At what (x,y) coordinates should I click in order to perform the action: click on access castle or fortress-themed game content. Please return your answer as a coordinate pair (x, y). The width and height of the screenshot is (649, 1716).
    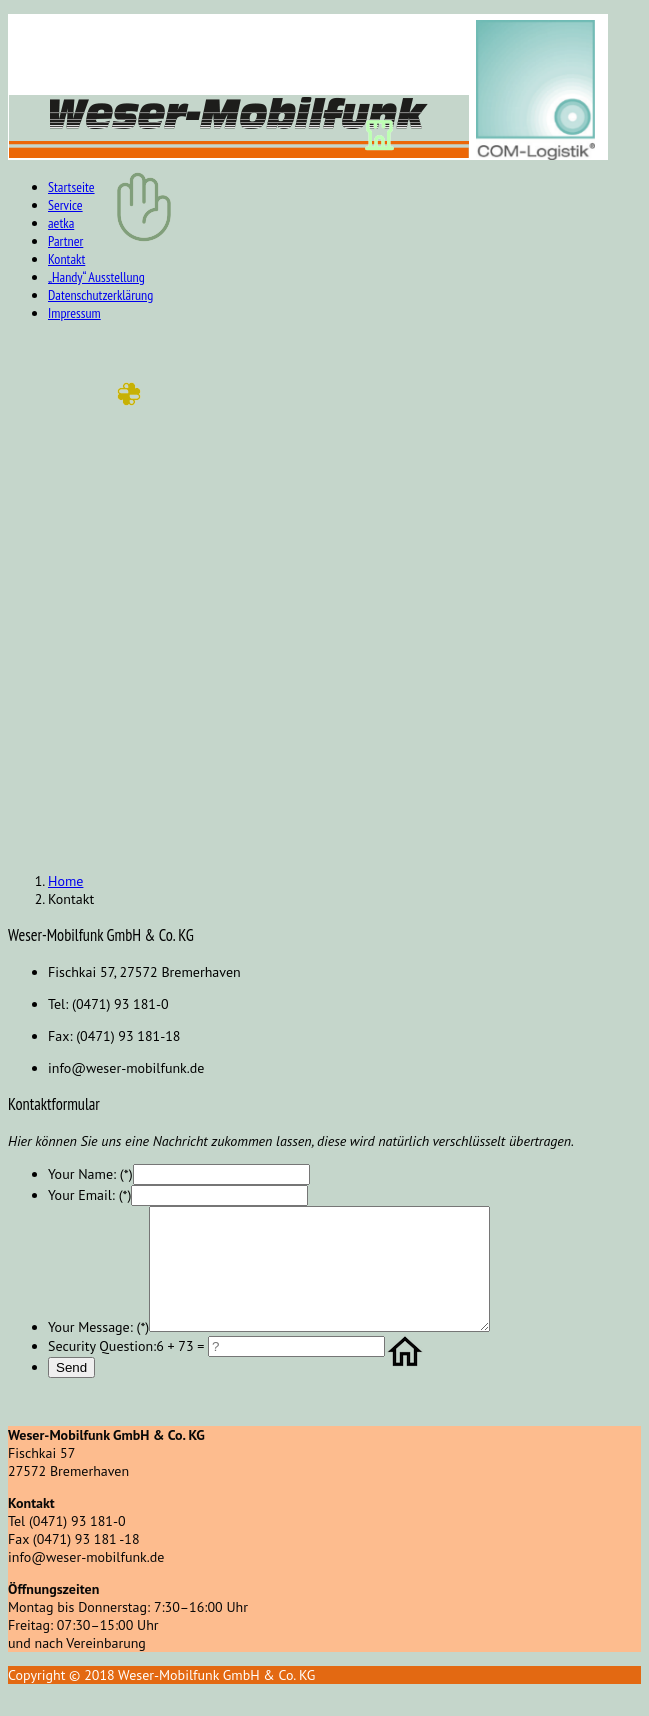
    Looking at the image, I should click on (379, 134).